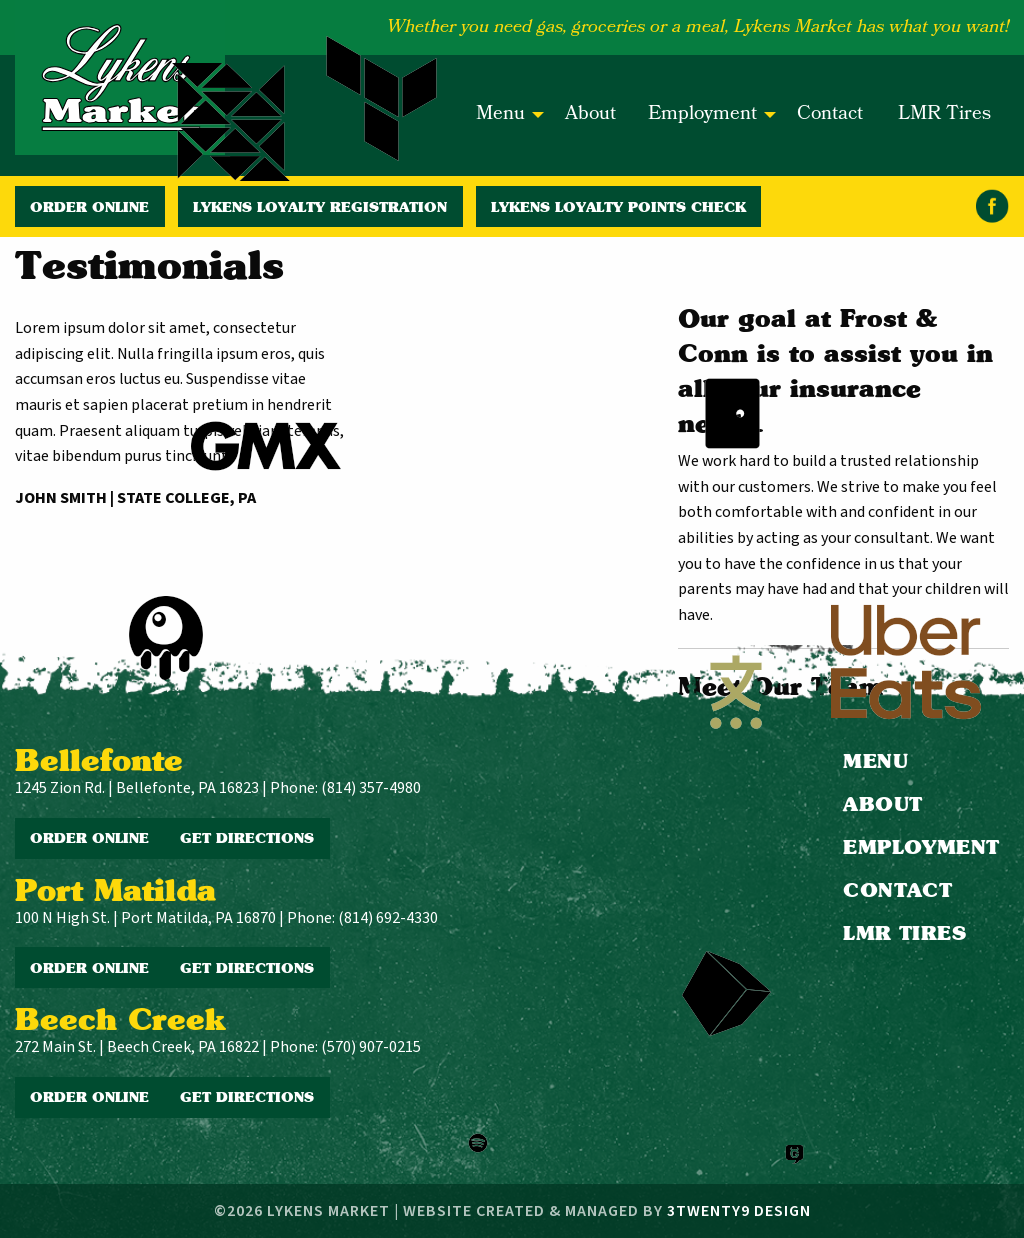  Describe the element at coordinates (478, 1143) in the screenshot. I see `open spotify` at that location.